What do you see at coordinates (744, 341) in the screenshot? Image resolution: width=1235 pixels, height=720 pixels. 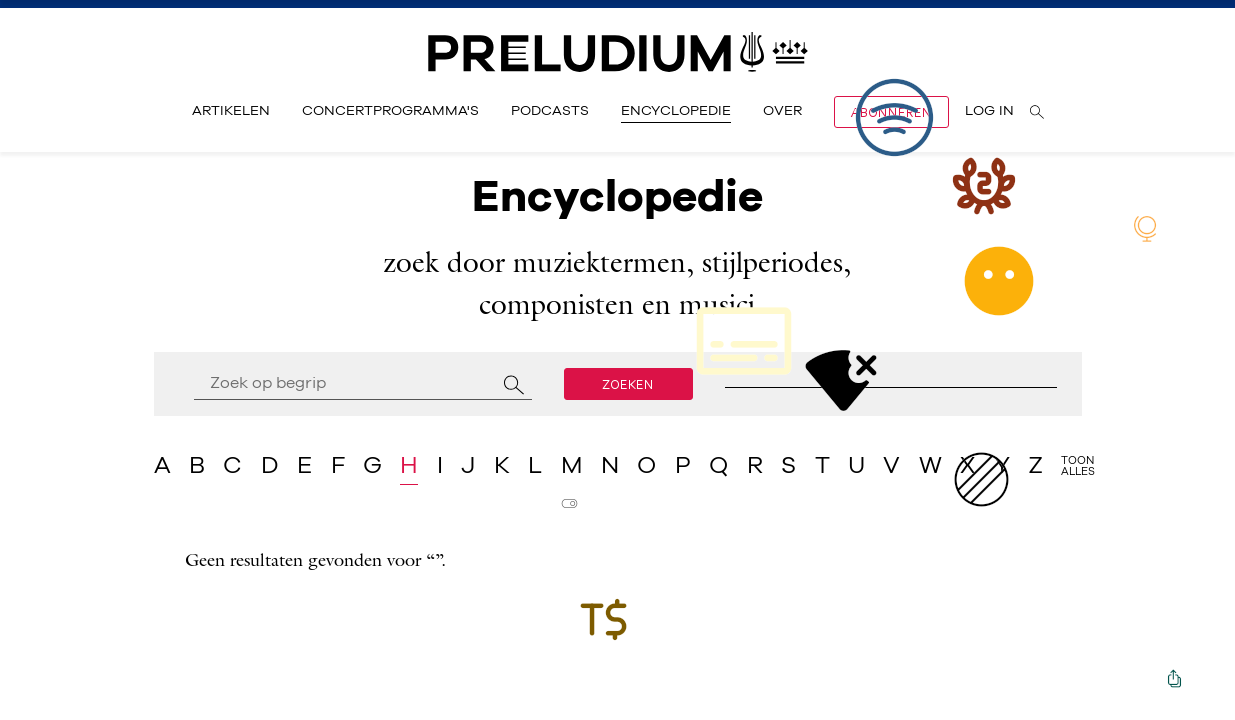 I see `enable subtitles or closed captions` at bounding box center [744, 341].